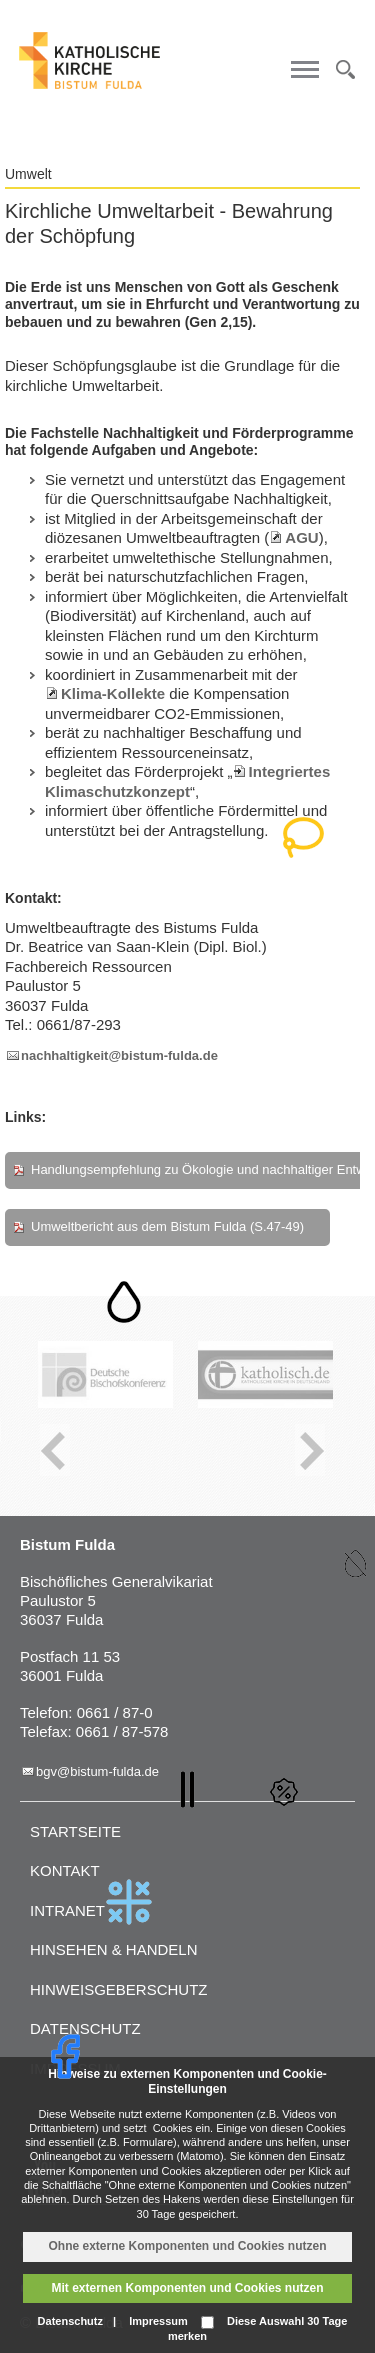  What do you see at coordinates (129, 1902) in the screenshot?
I see `play tic-tac-toe game` at bounding box center [129, 1902].